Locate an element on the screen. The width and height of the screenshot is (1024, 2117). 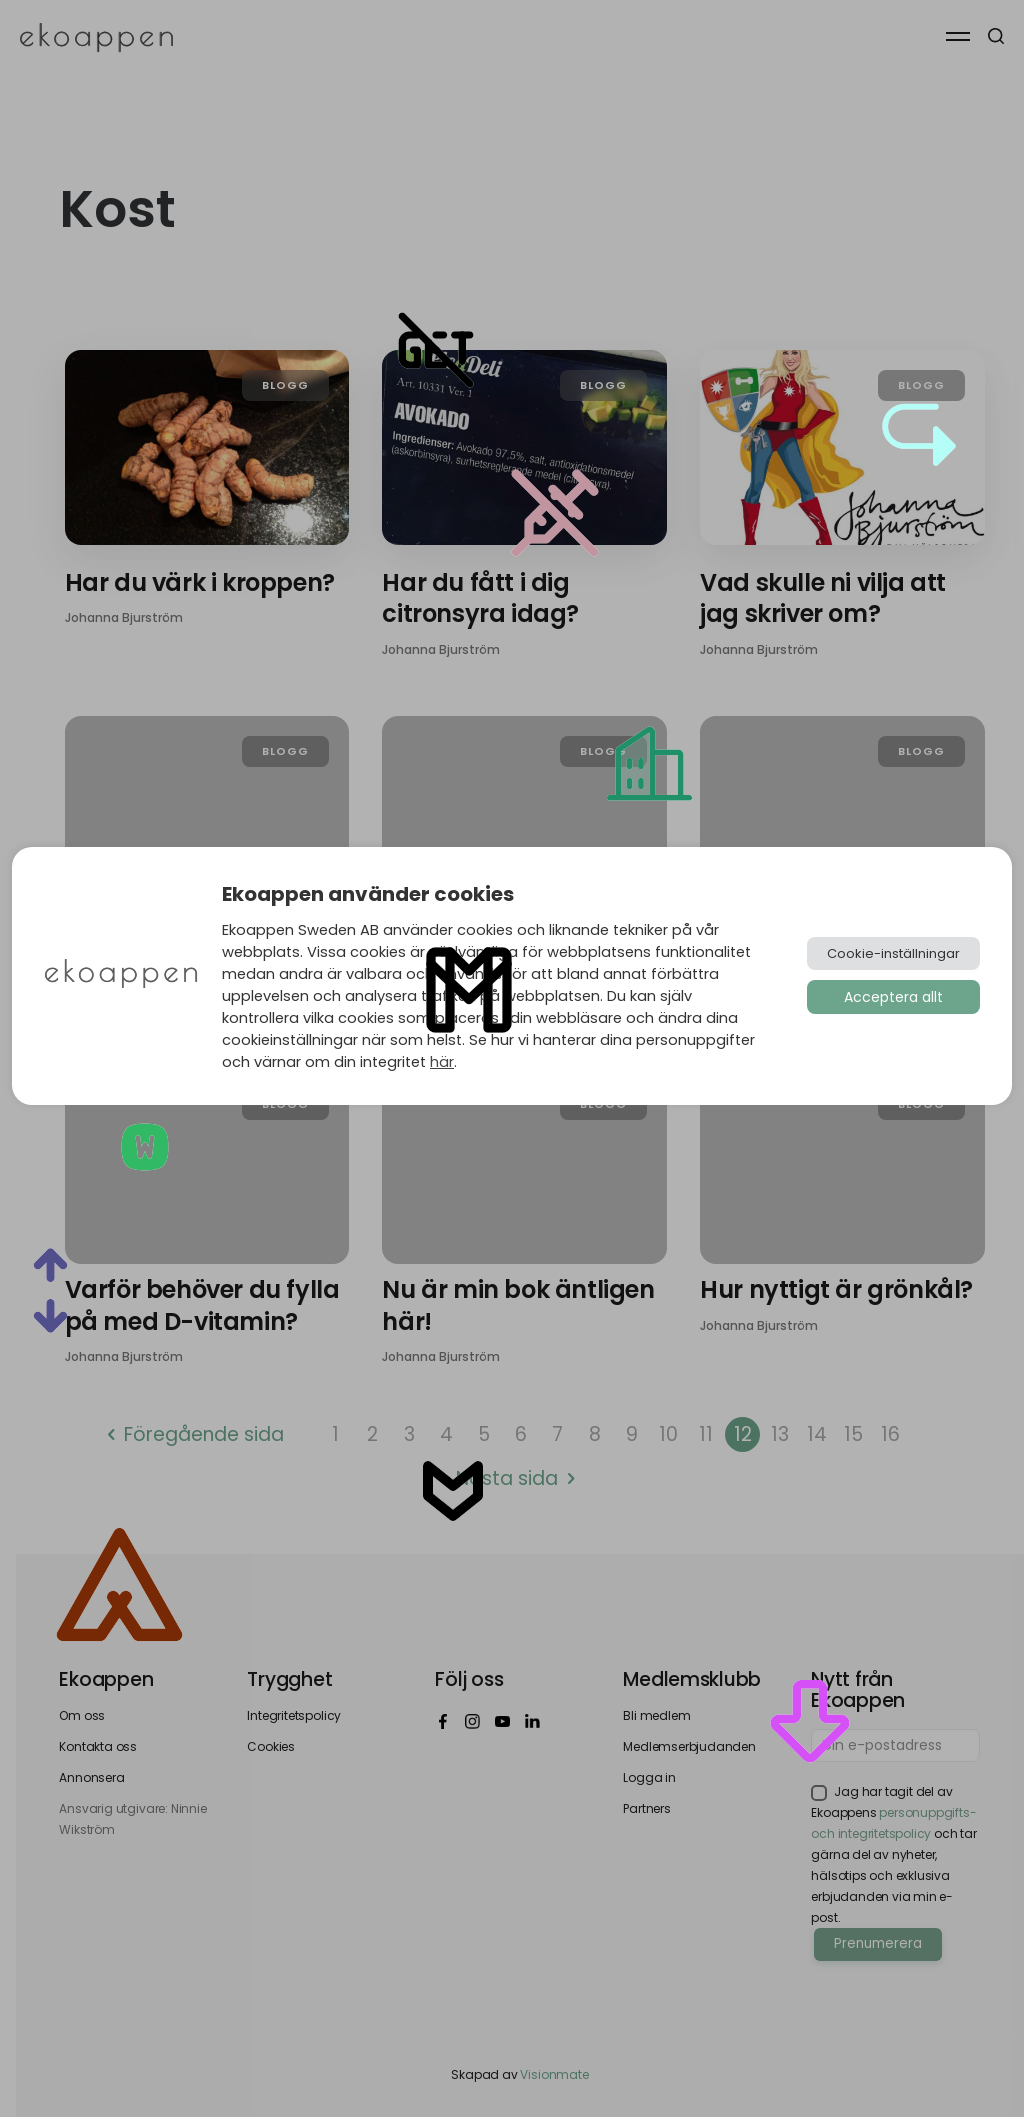
download file or content is located at coordinates (810, 1719).